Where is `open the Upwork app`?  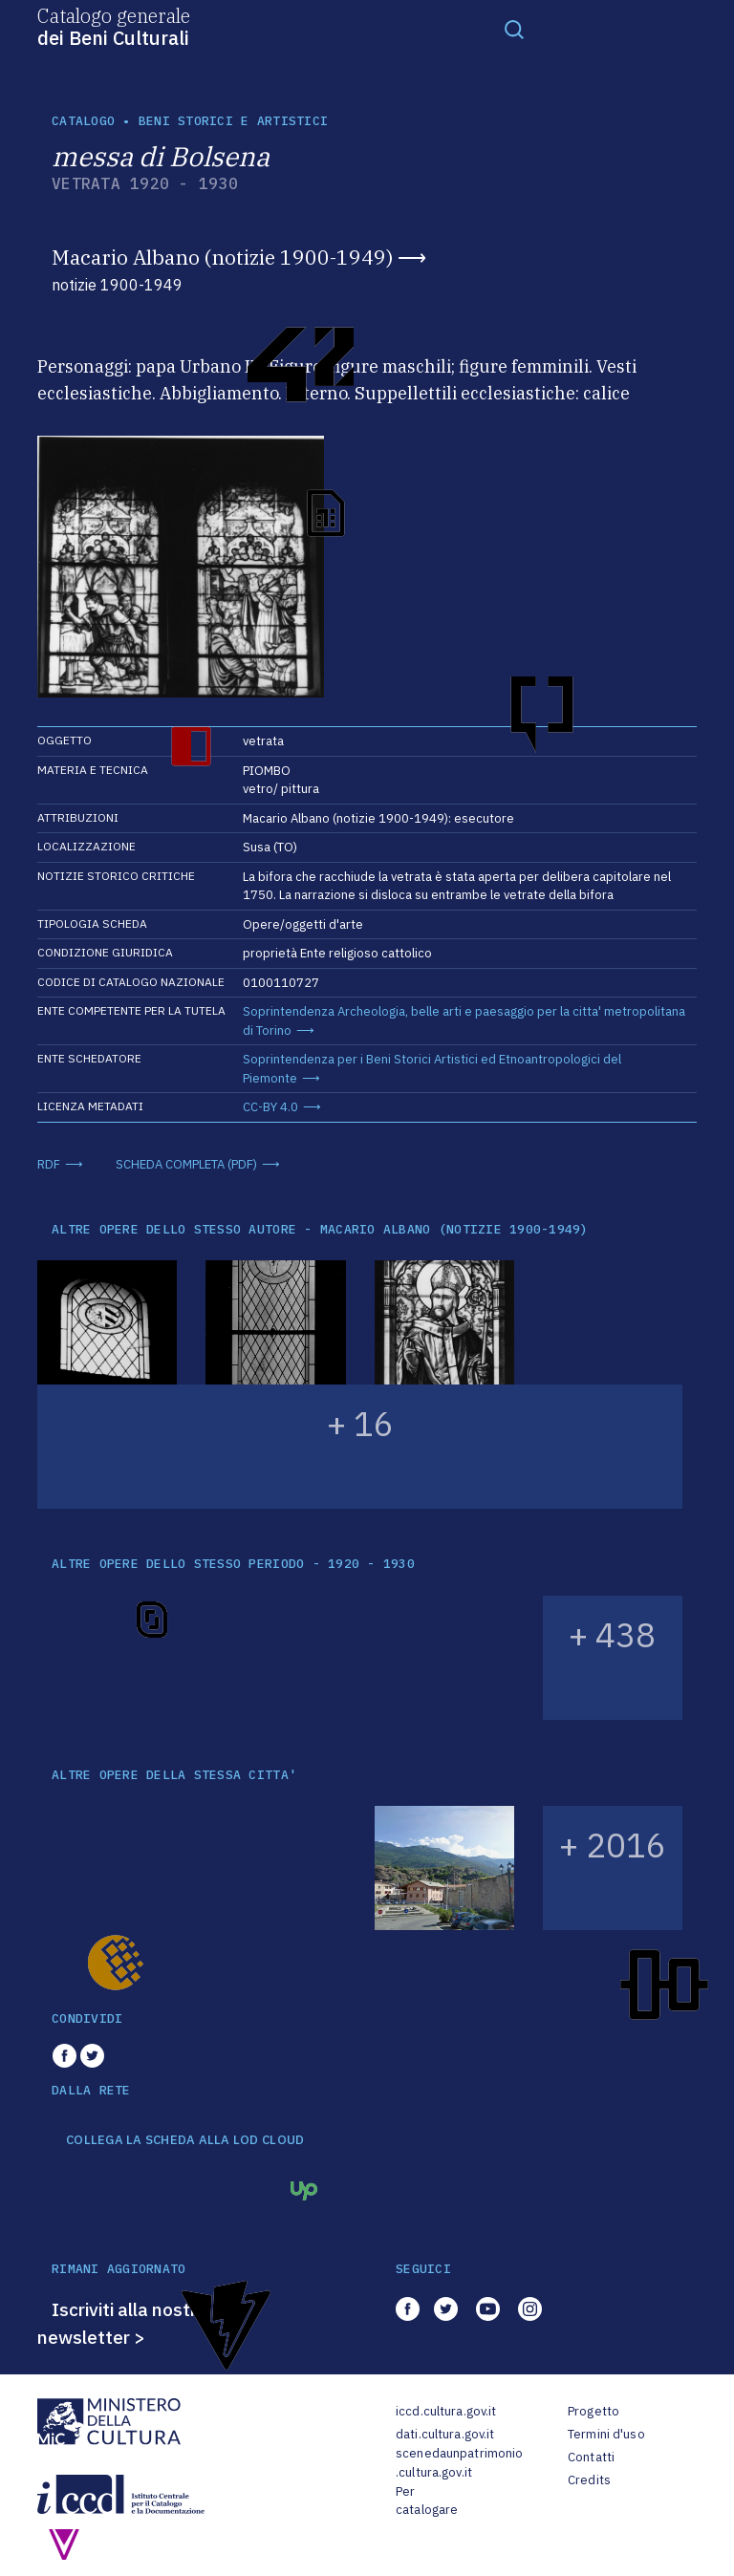
open the Upwork app is located at coordinates (304, 2191).